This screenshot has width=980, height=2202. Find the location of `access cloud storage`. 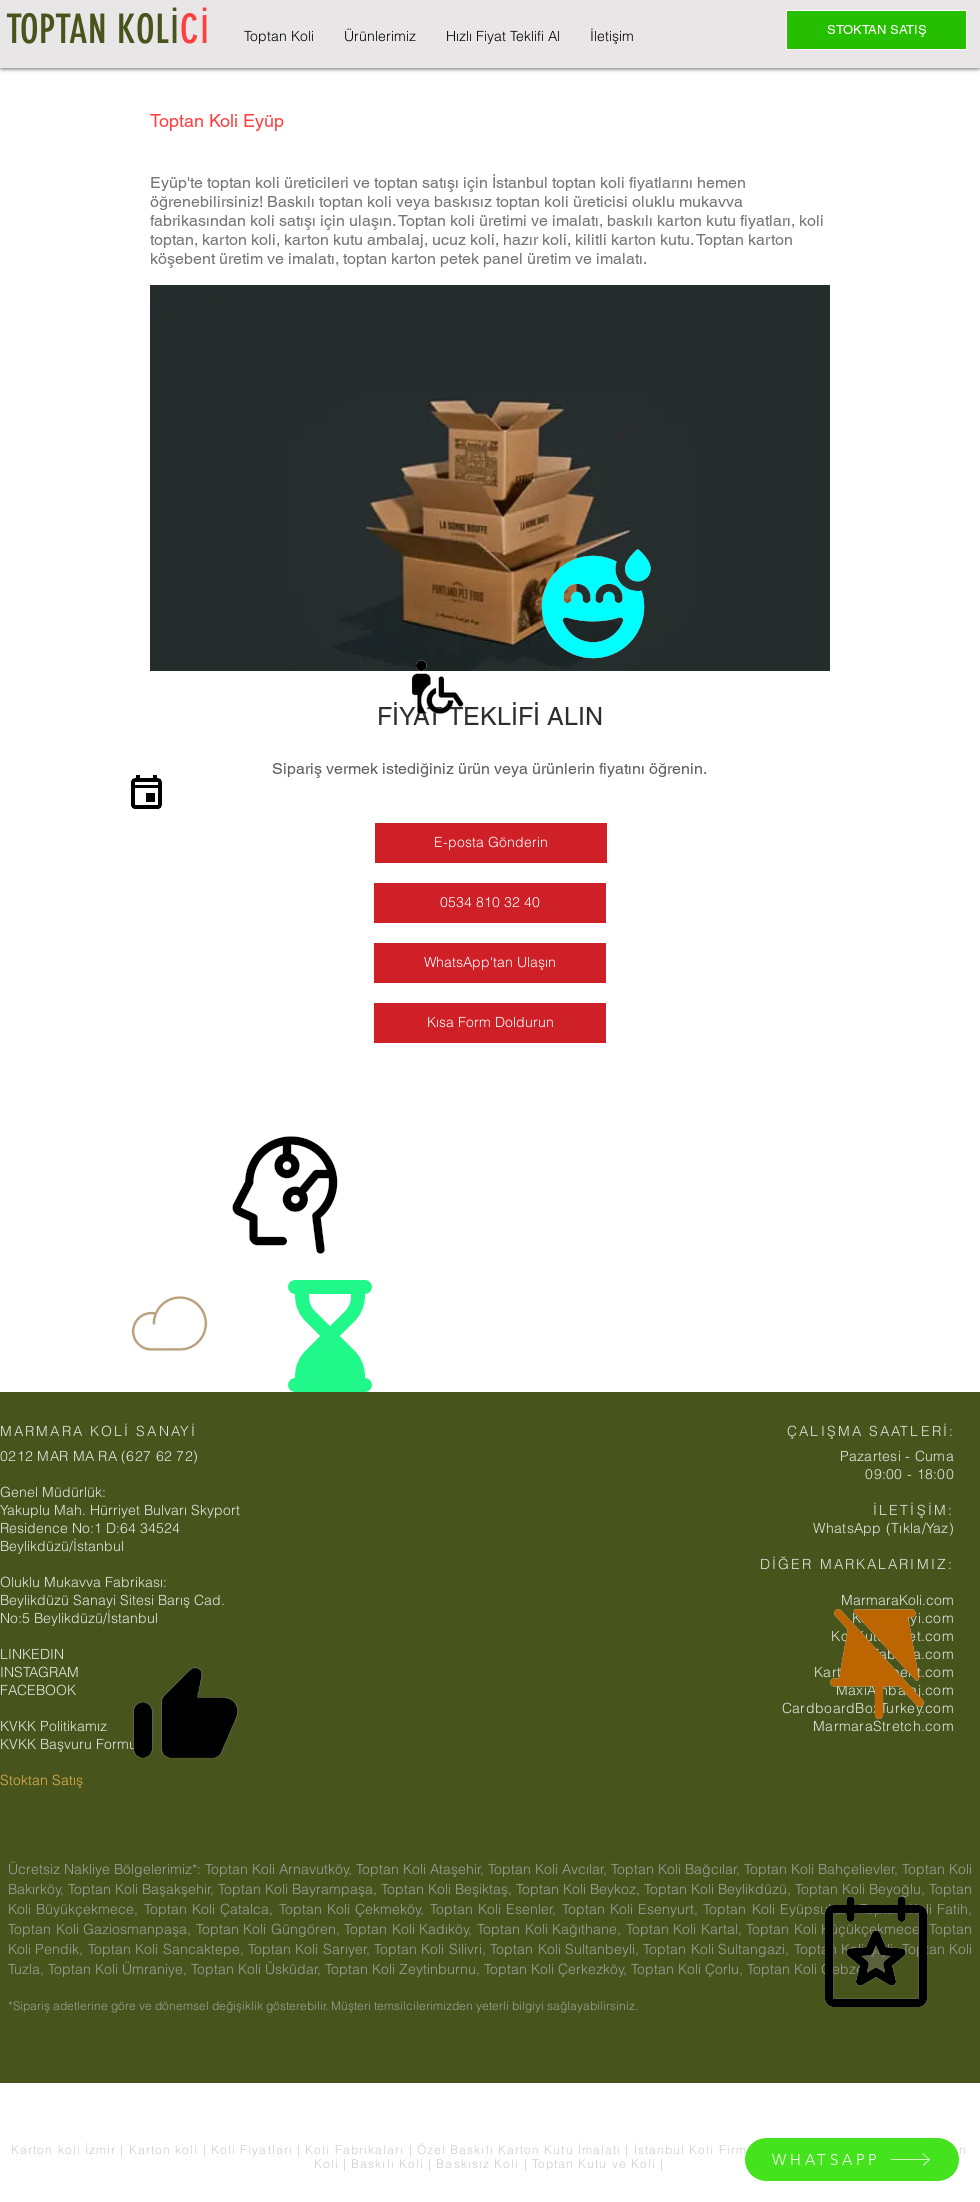

access cloud storage is located at coordinates (169, 1323).